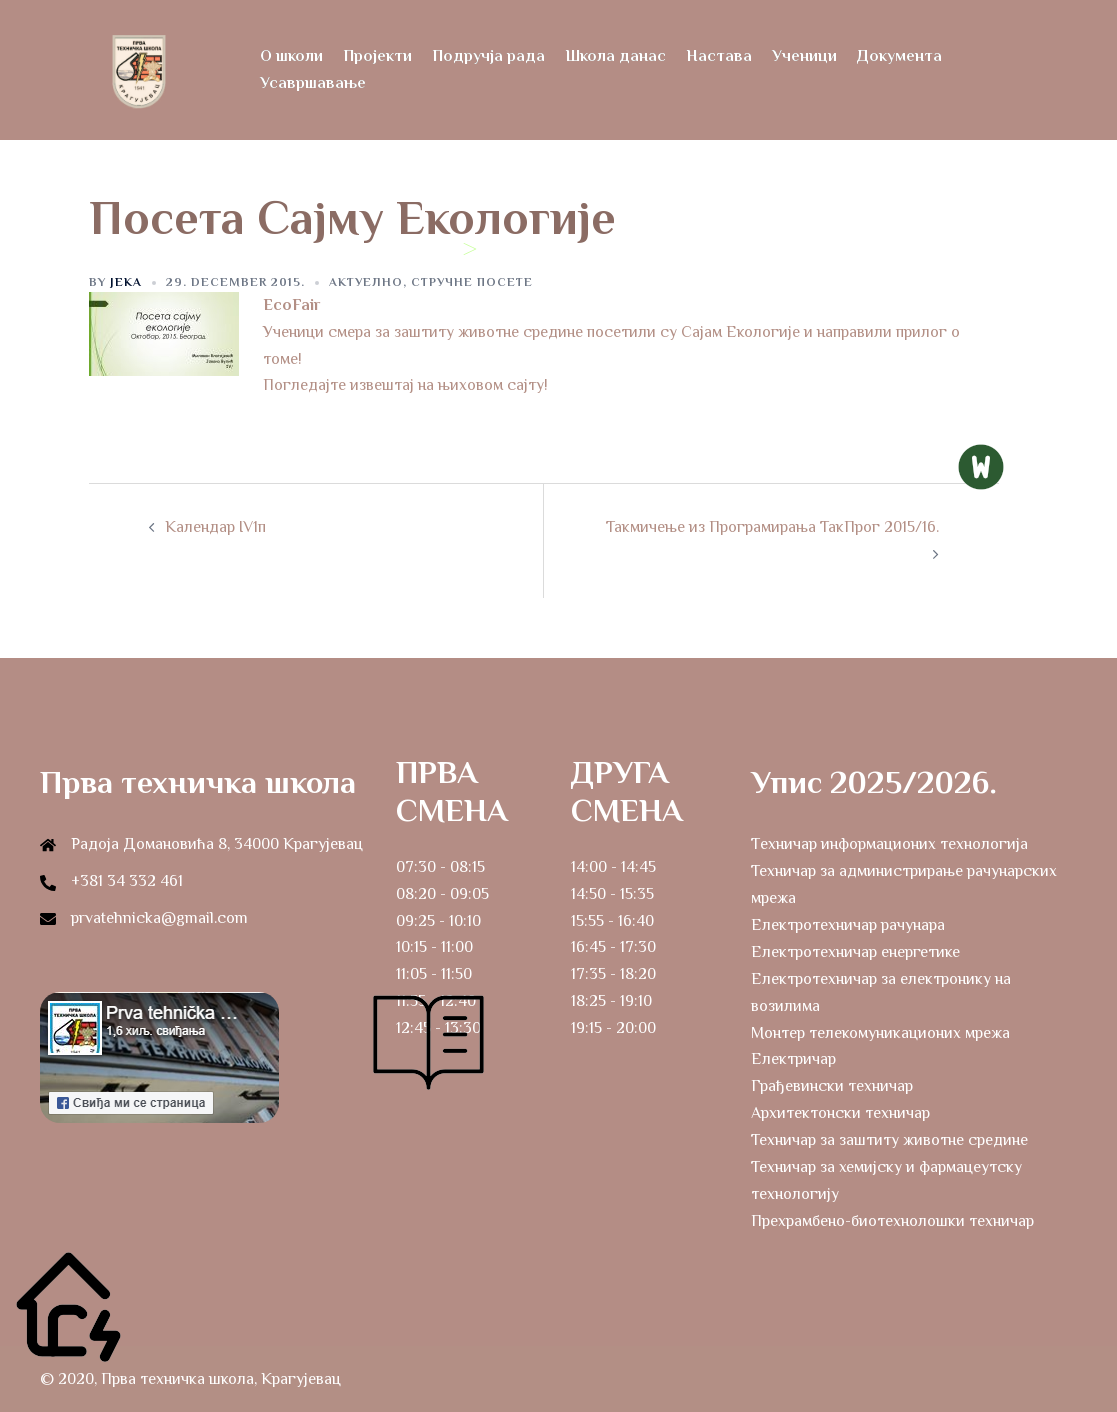 This screenshot has height=1412, width=1117. I want to click on open reading mode or e-reader, so click(428, 1034).